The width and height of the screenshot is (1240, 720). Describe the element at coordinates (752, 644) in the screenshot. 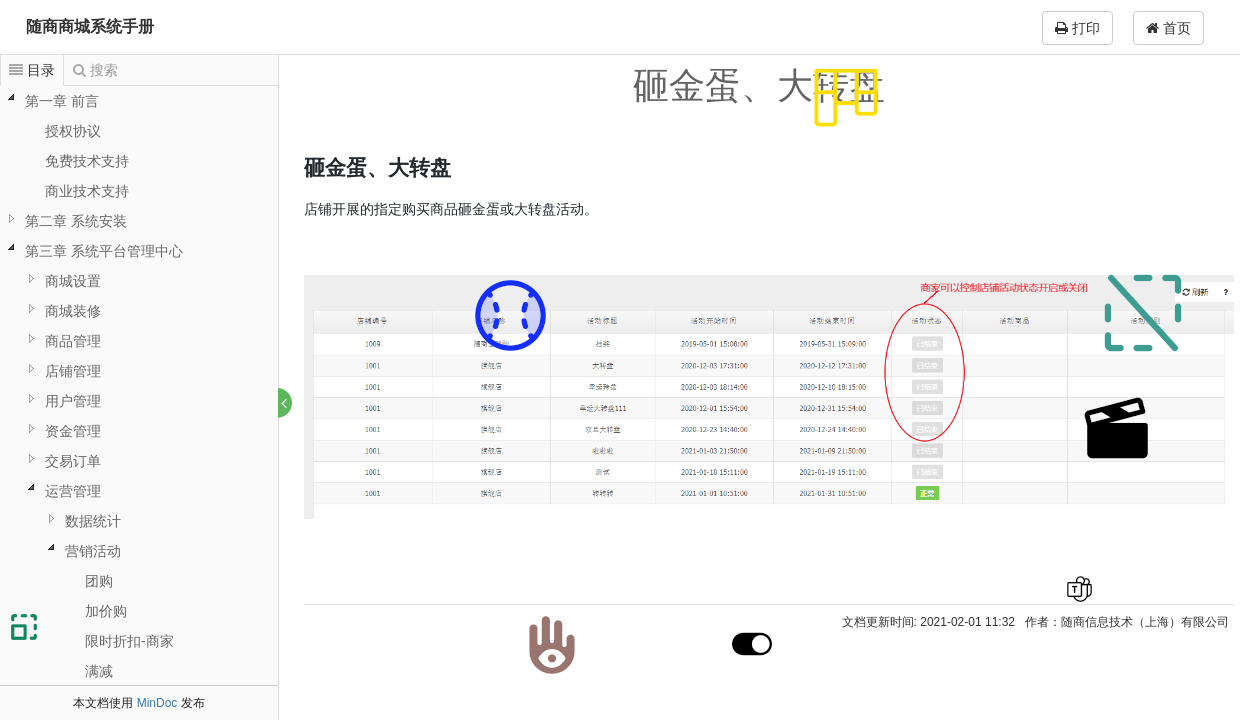

I see `toggle a setting on or off` at that location.